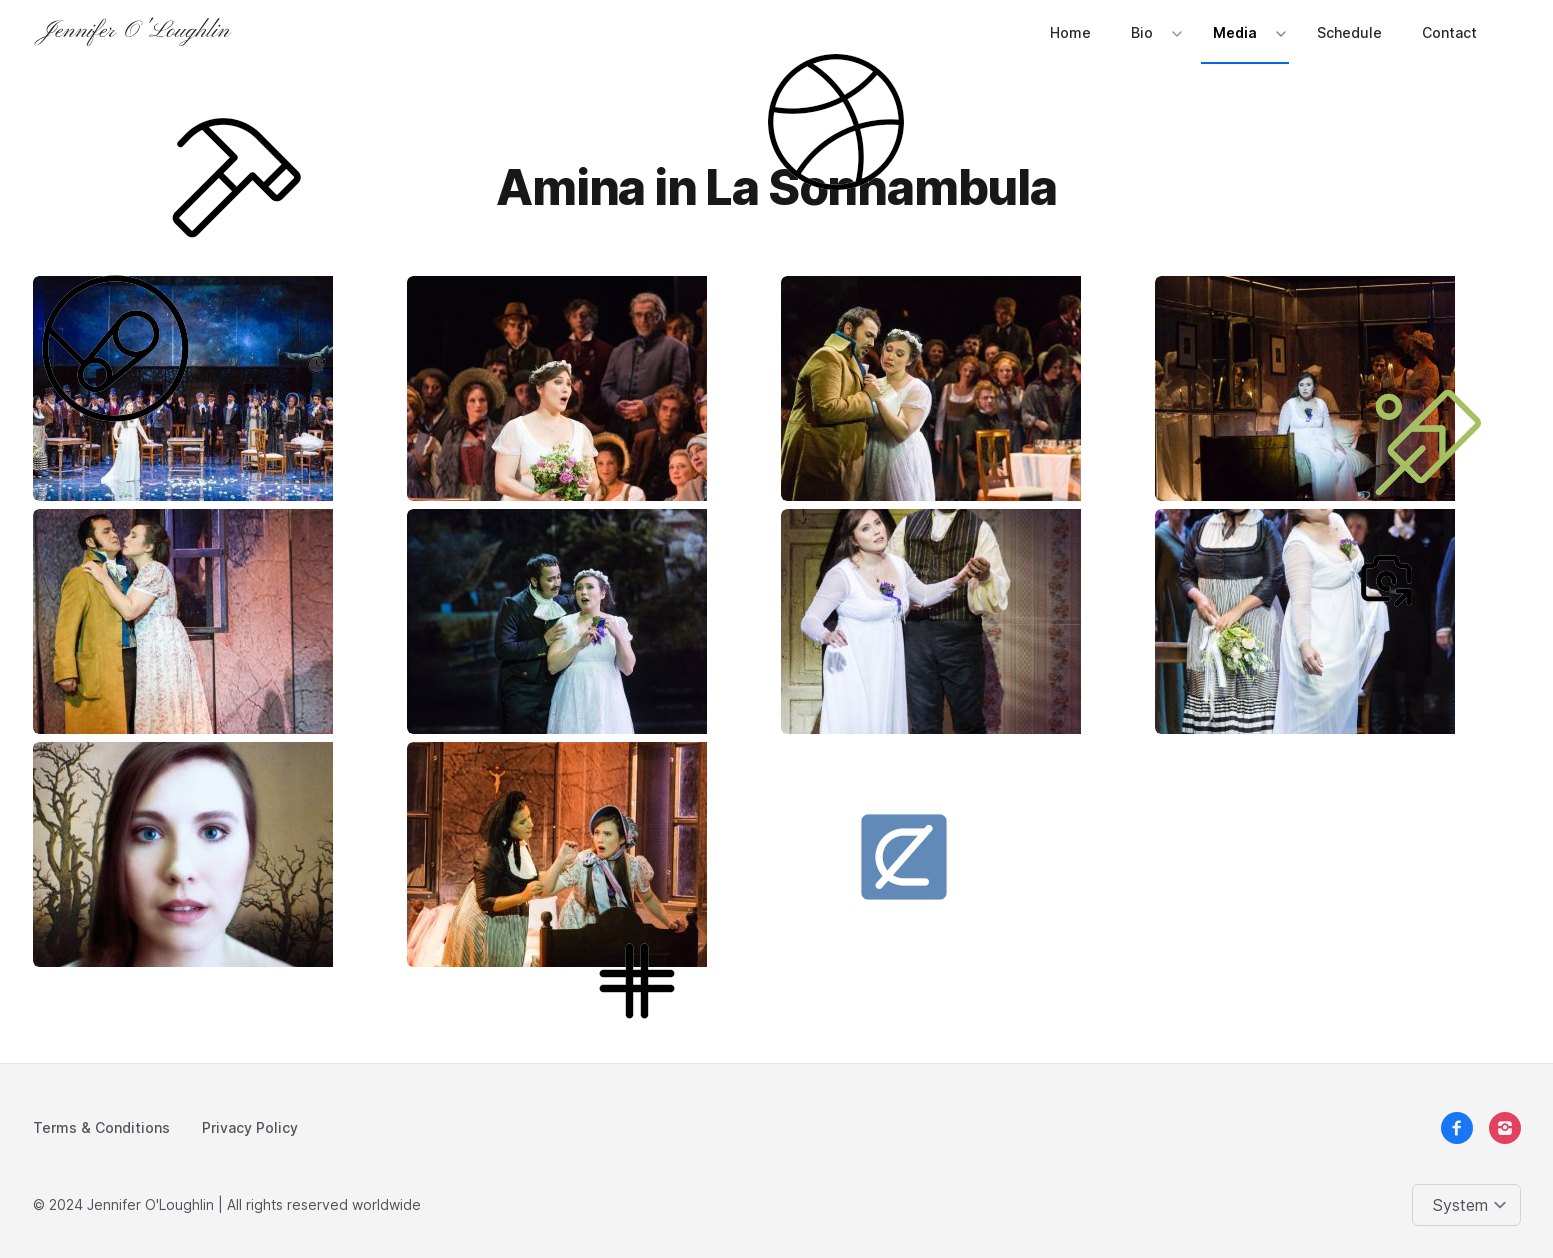 Image resolution: width=1553 pixels, height=1258 pixels. What do you see at coordinates (637, 981) in the screenshot?
I see `apply golden ratio grid overlay` at bounding box center [637, 981].